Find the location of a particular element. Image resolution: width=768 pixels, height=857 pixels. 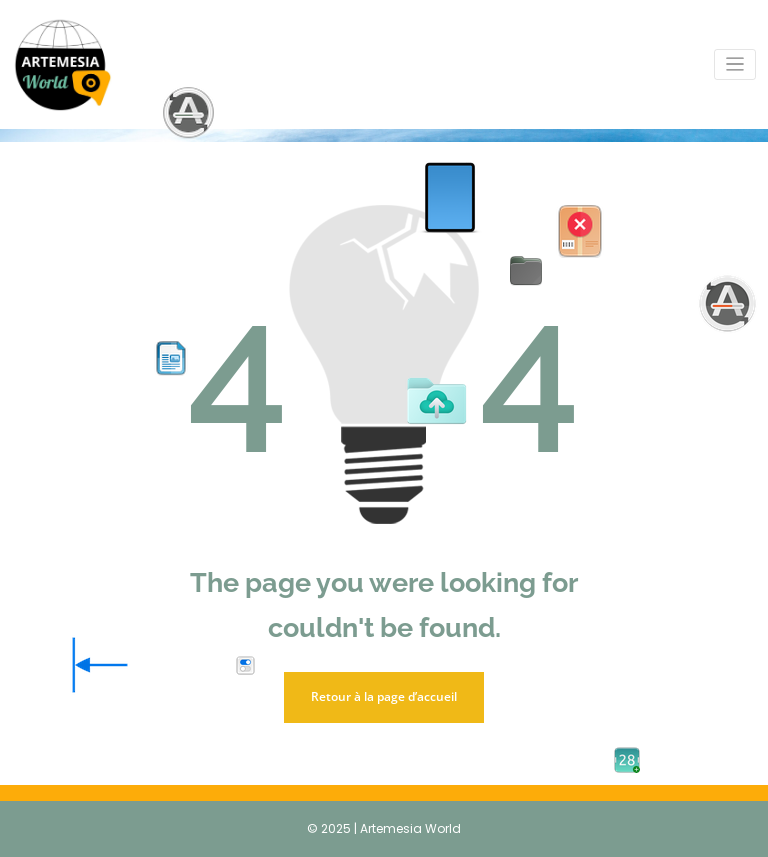

check for available system updates is located at coordinates (188, 112).